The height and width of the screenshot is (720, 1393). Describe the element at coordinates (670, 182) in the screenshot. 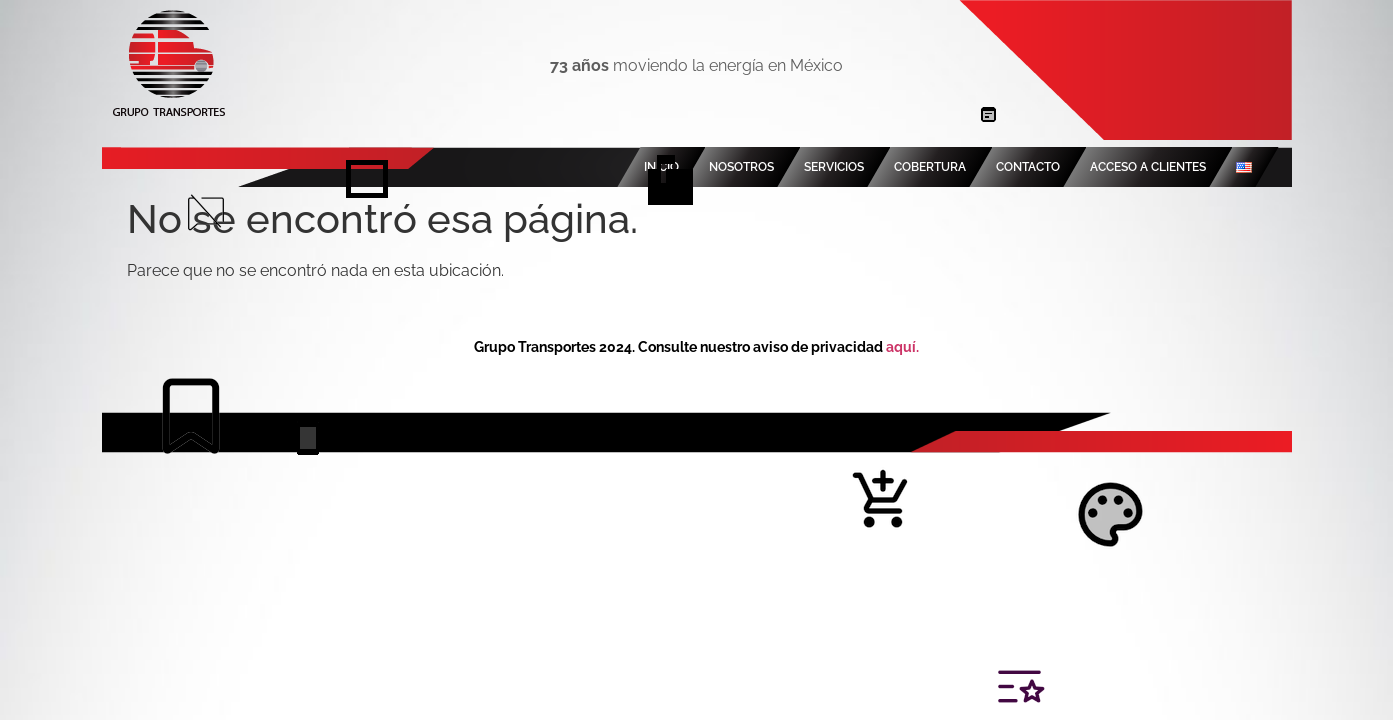

I see `indicates unread mail in your mailbox` at that location.